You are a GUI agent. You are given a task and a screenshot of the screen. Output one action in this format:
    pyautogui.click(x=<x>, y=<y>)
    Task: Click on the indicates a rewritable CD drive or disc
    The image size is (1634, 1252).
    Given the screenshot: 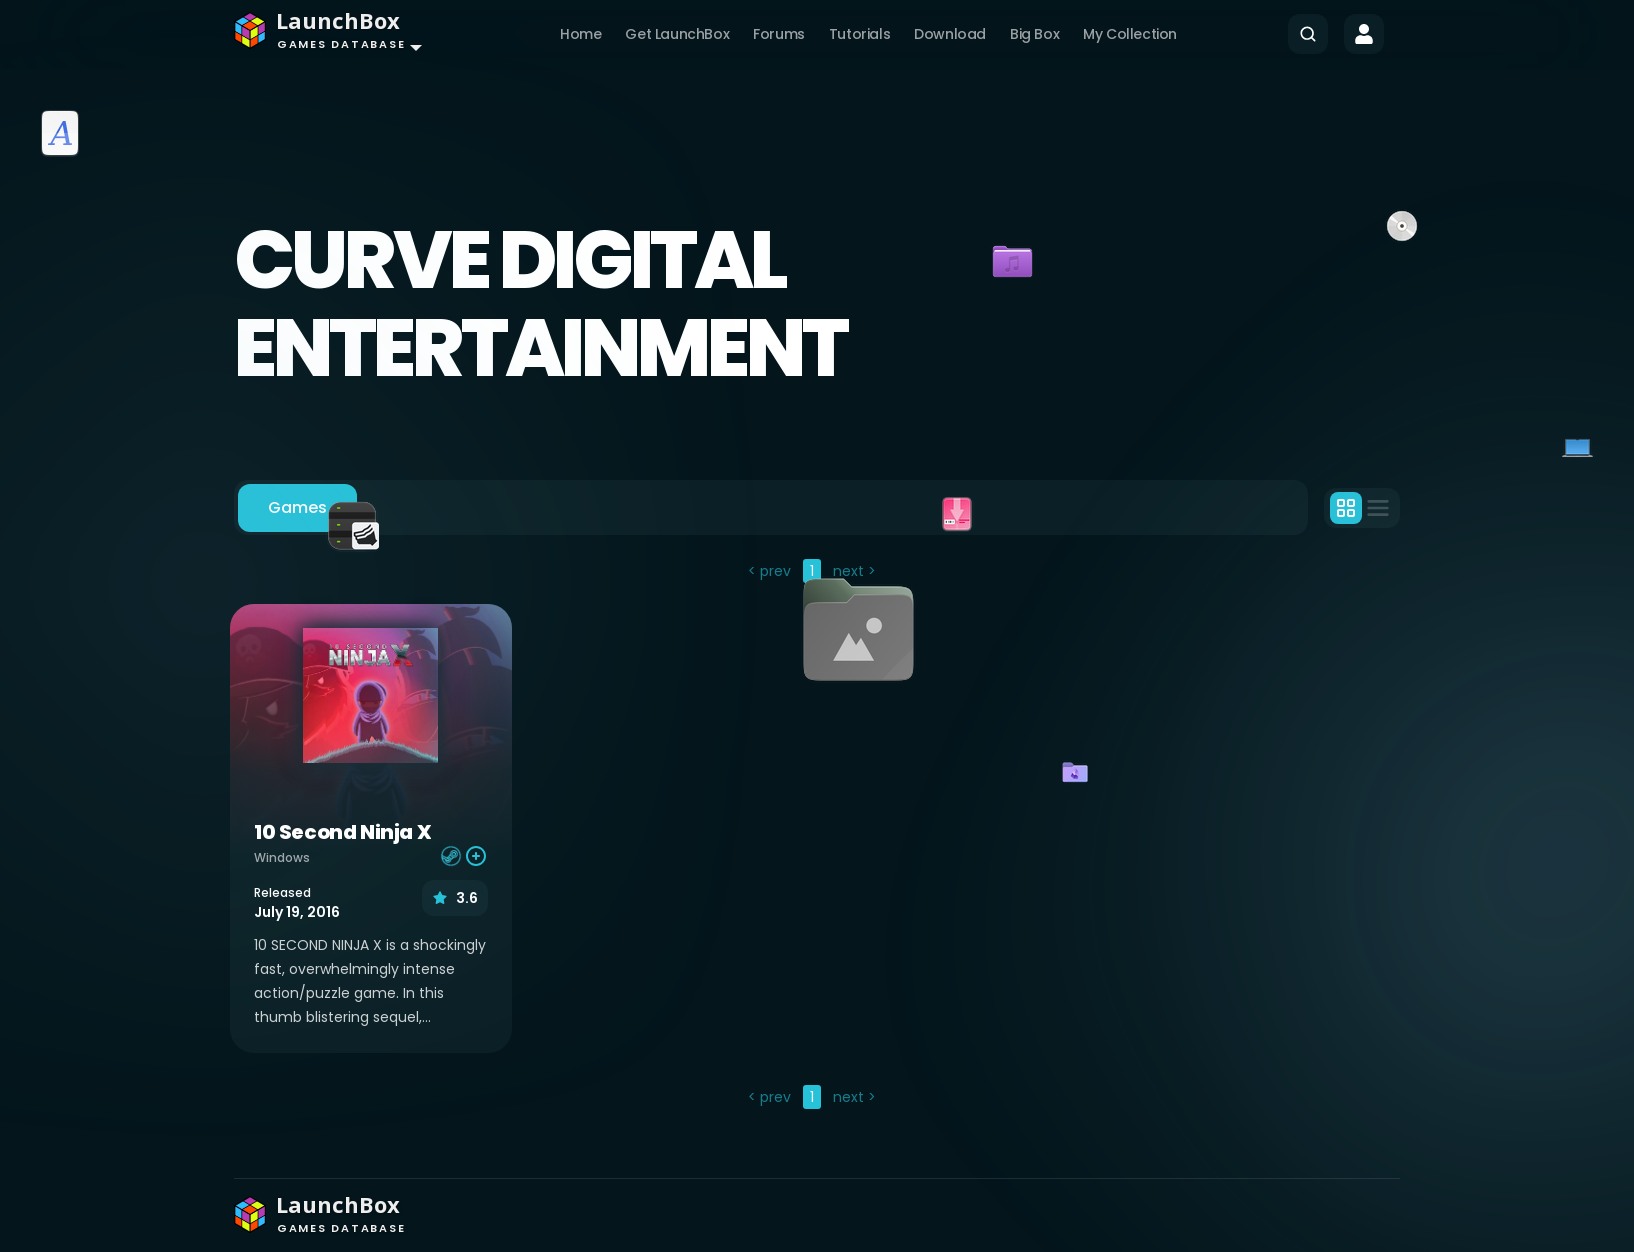 What is the action you would take?
    pyautogui.click(x=1402, y=226)
    